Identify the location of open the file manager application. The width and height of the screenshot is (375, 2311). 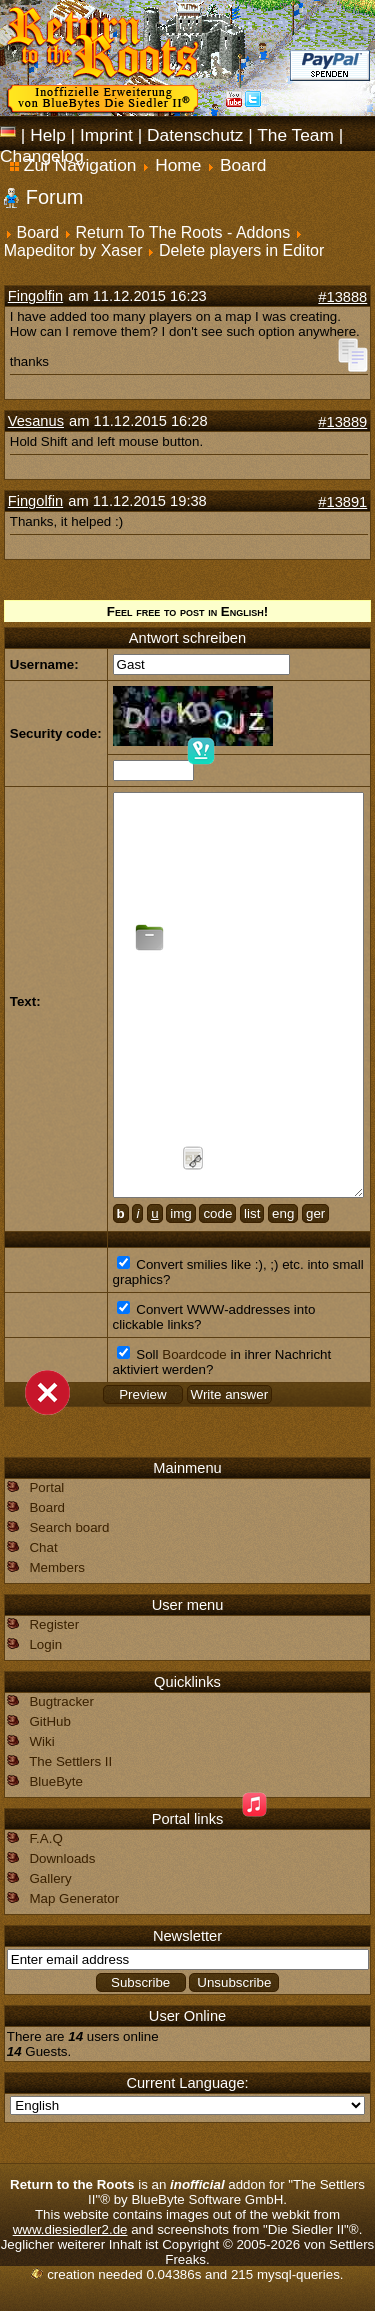
(149, 937).